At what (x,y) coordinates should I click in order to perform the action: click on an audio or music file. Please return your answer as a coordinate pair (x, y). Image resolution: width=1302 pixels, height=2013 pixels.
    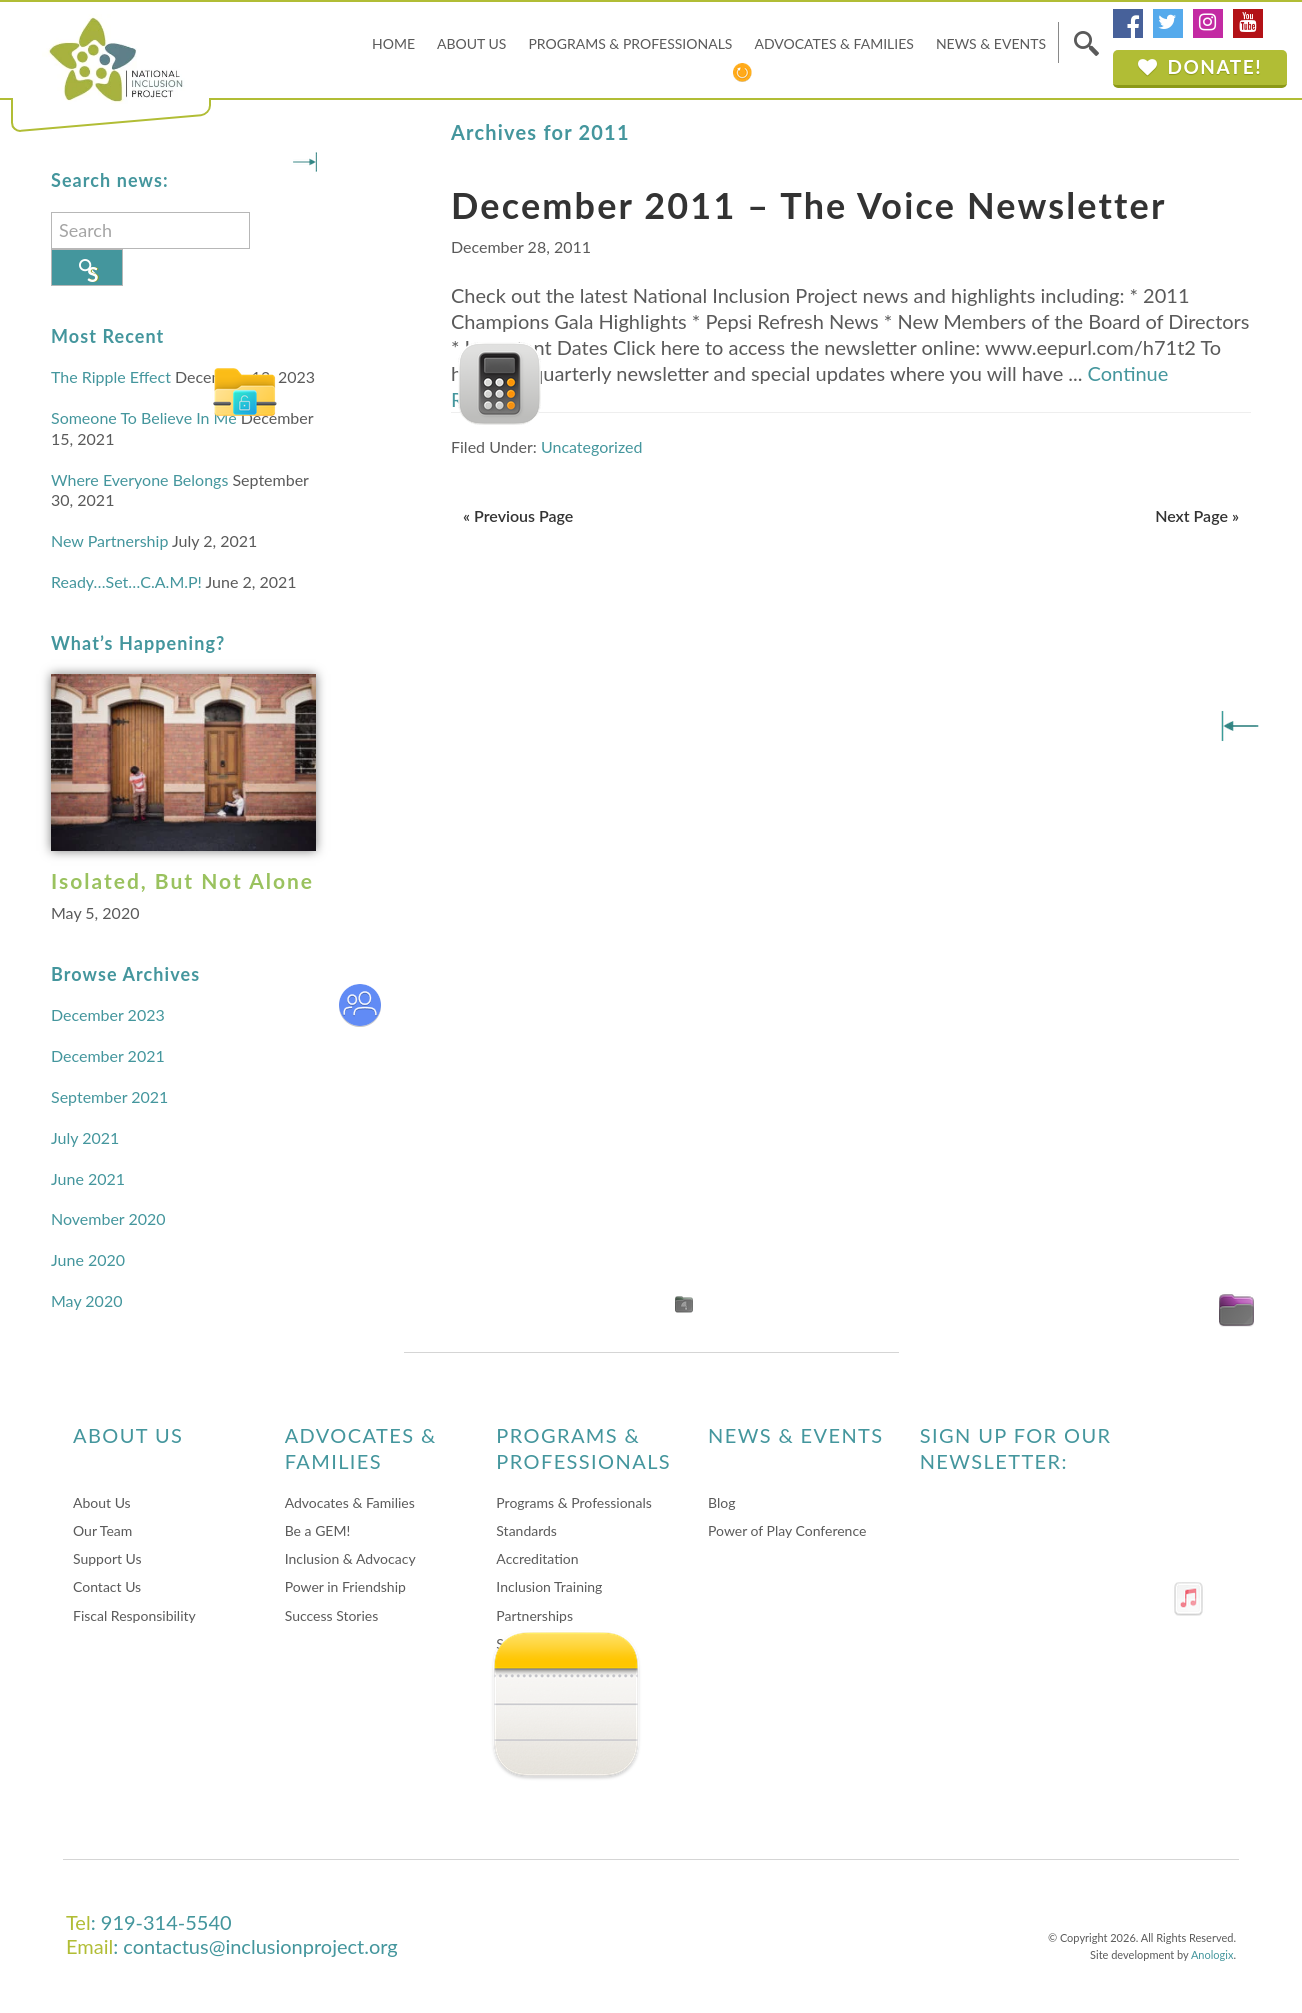
    Looking at the image, I should click on (1188, 1598).